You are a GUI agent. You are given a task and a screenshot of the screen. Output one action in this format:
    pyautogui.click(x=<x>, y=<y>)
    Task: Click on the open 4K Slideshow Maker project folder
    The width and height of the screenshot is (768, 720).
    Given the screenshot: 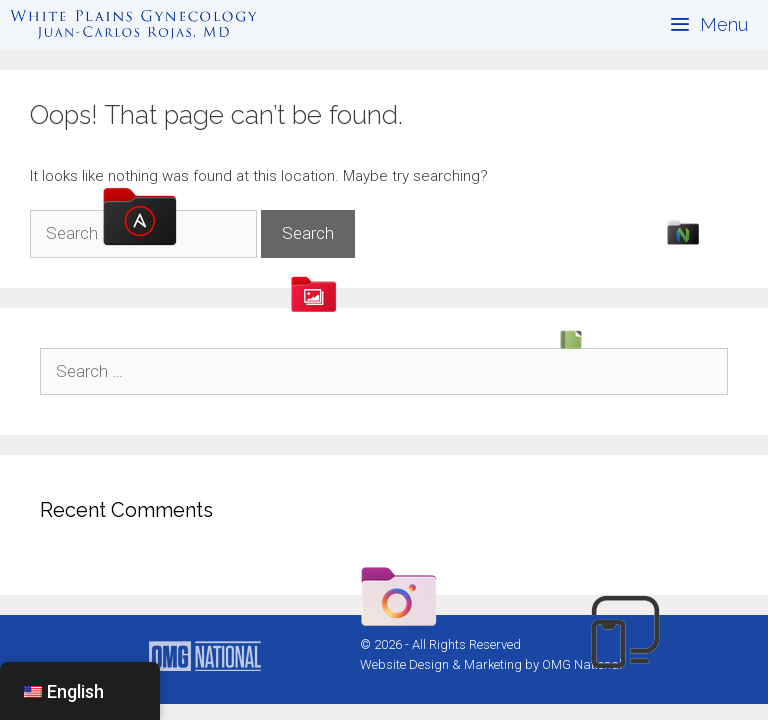 What is the action you would take?
    pyautogui.click(x=313, y=295)
    